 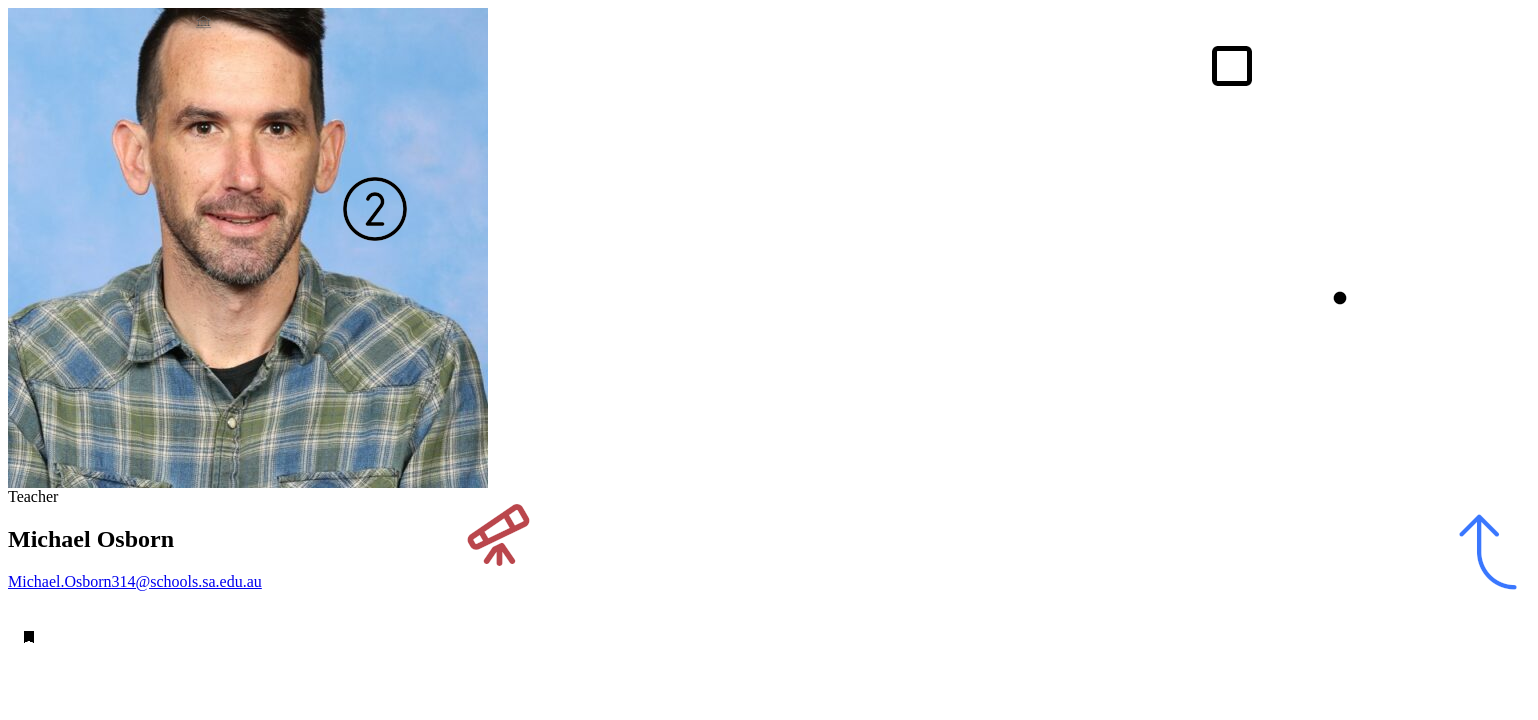 What do you see at coordinates (1488, 552) in the screenshot?
I see `go back and up in navigation` at bounding box center [1488, 552].